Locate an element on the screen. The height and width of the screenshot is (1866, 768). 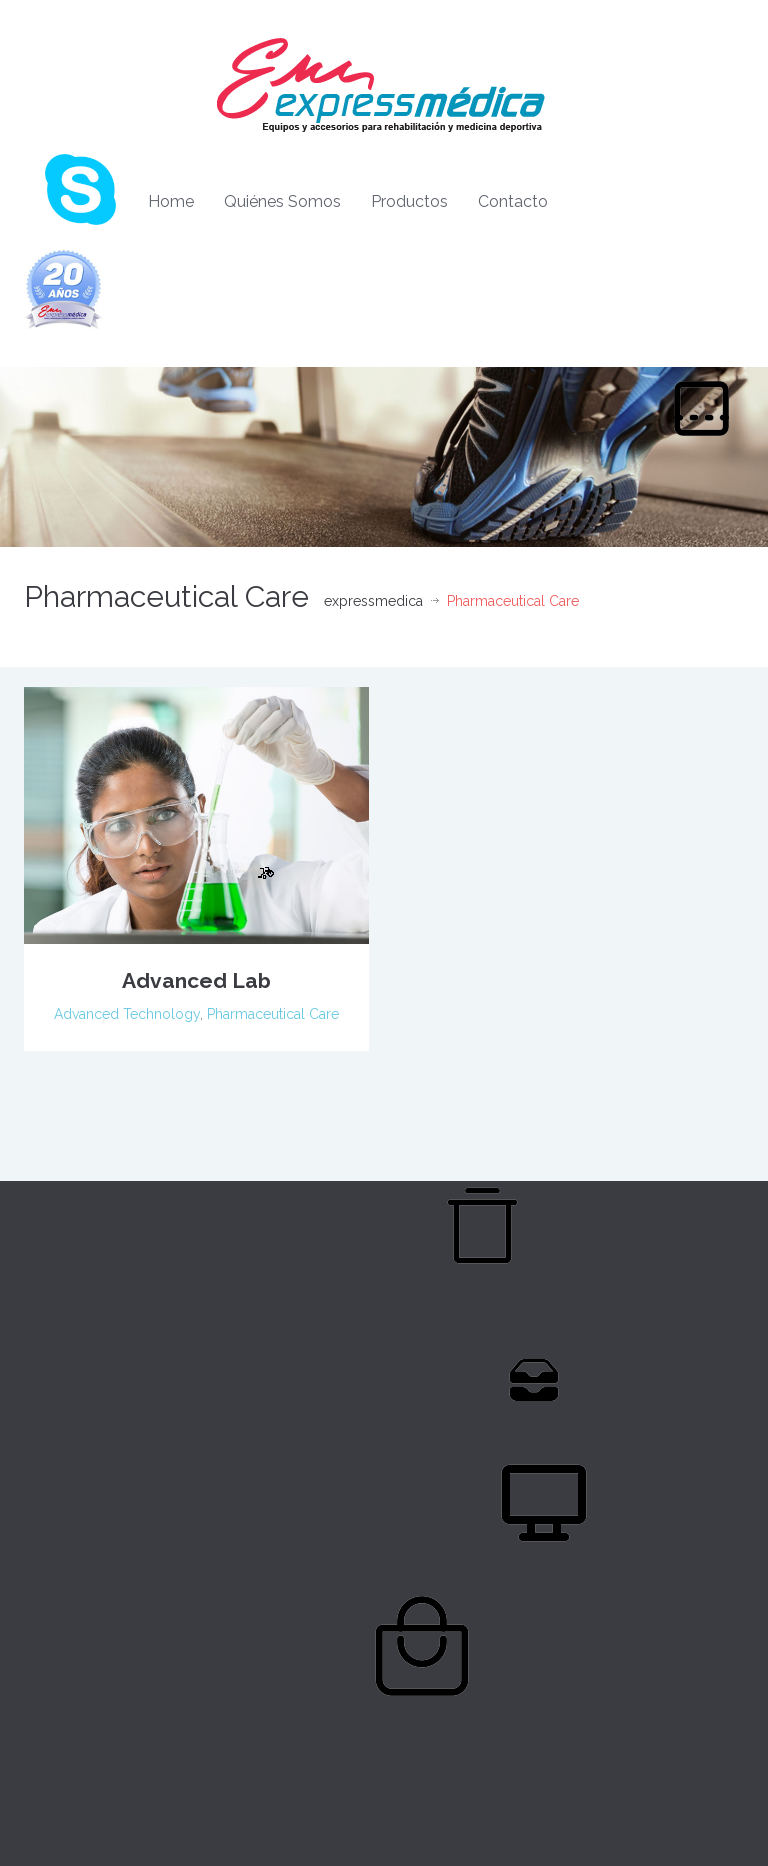
switch to desktop view is located at coordinates (544, 1503).